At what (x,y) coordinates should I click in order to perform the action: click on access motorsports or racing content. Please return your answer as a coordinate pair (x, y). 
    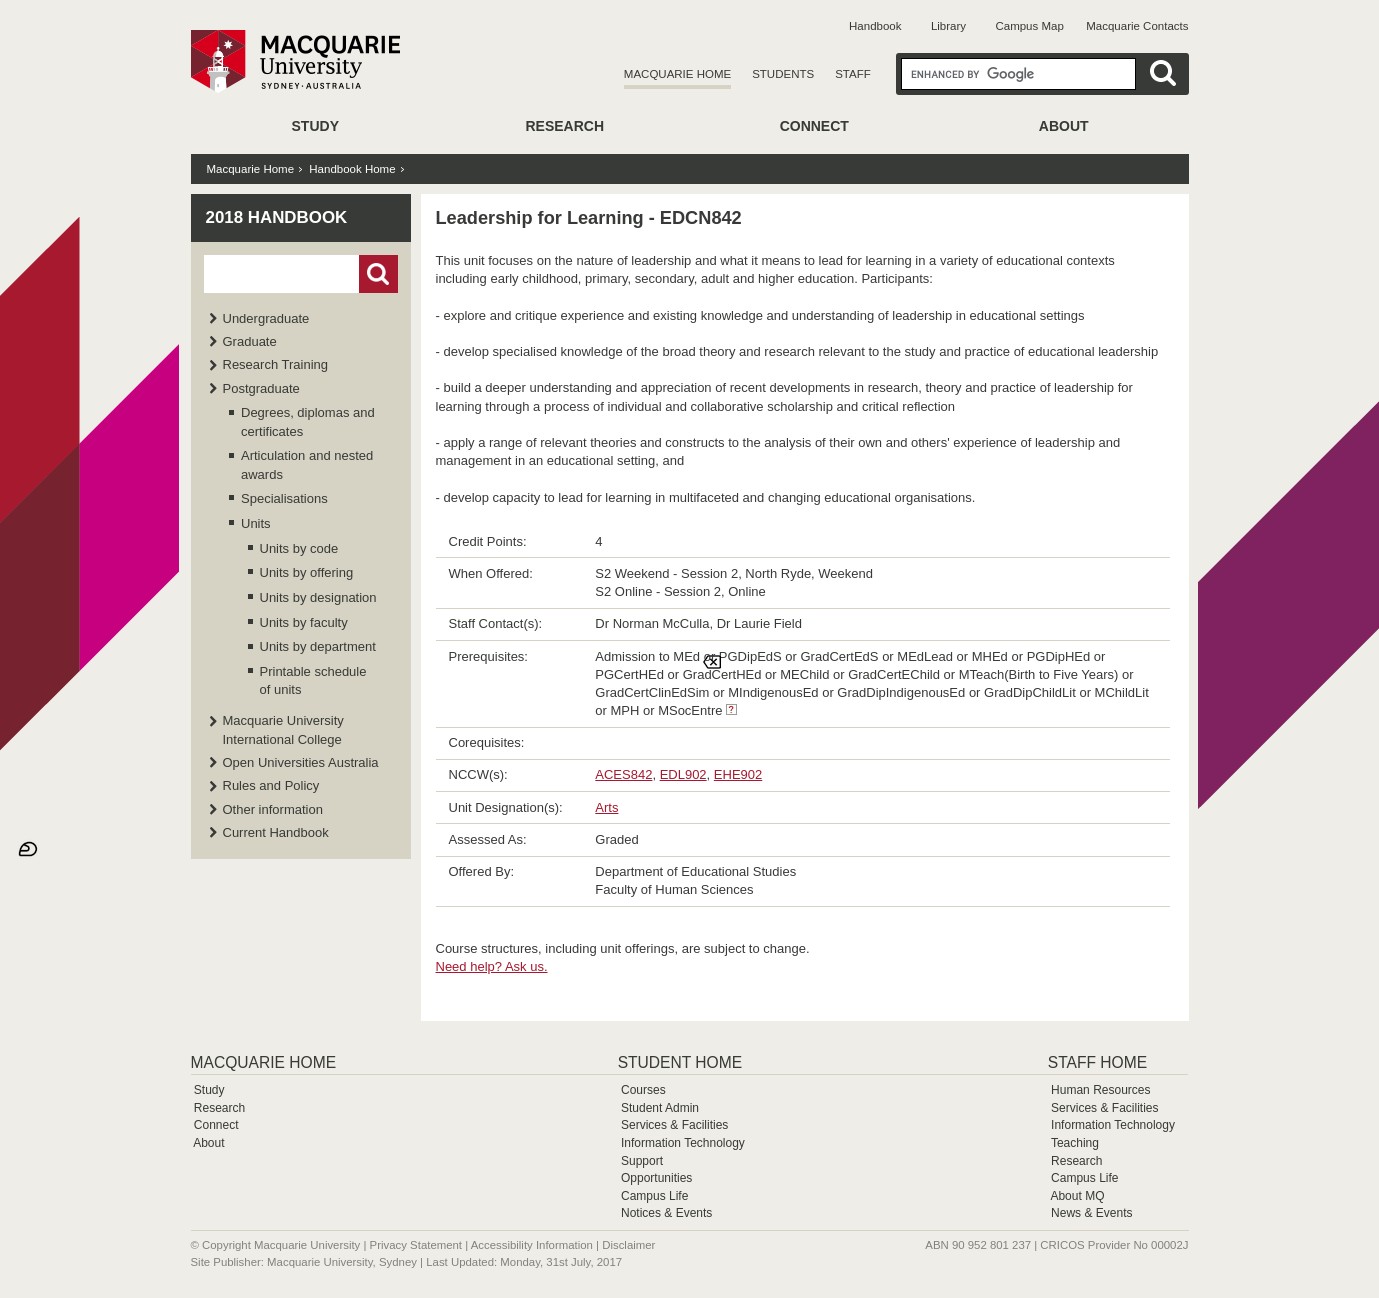
    Looking at the image, I should click on (28, 849).